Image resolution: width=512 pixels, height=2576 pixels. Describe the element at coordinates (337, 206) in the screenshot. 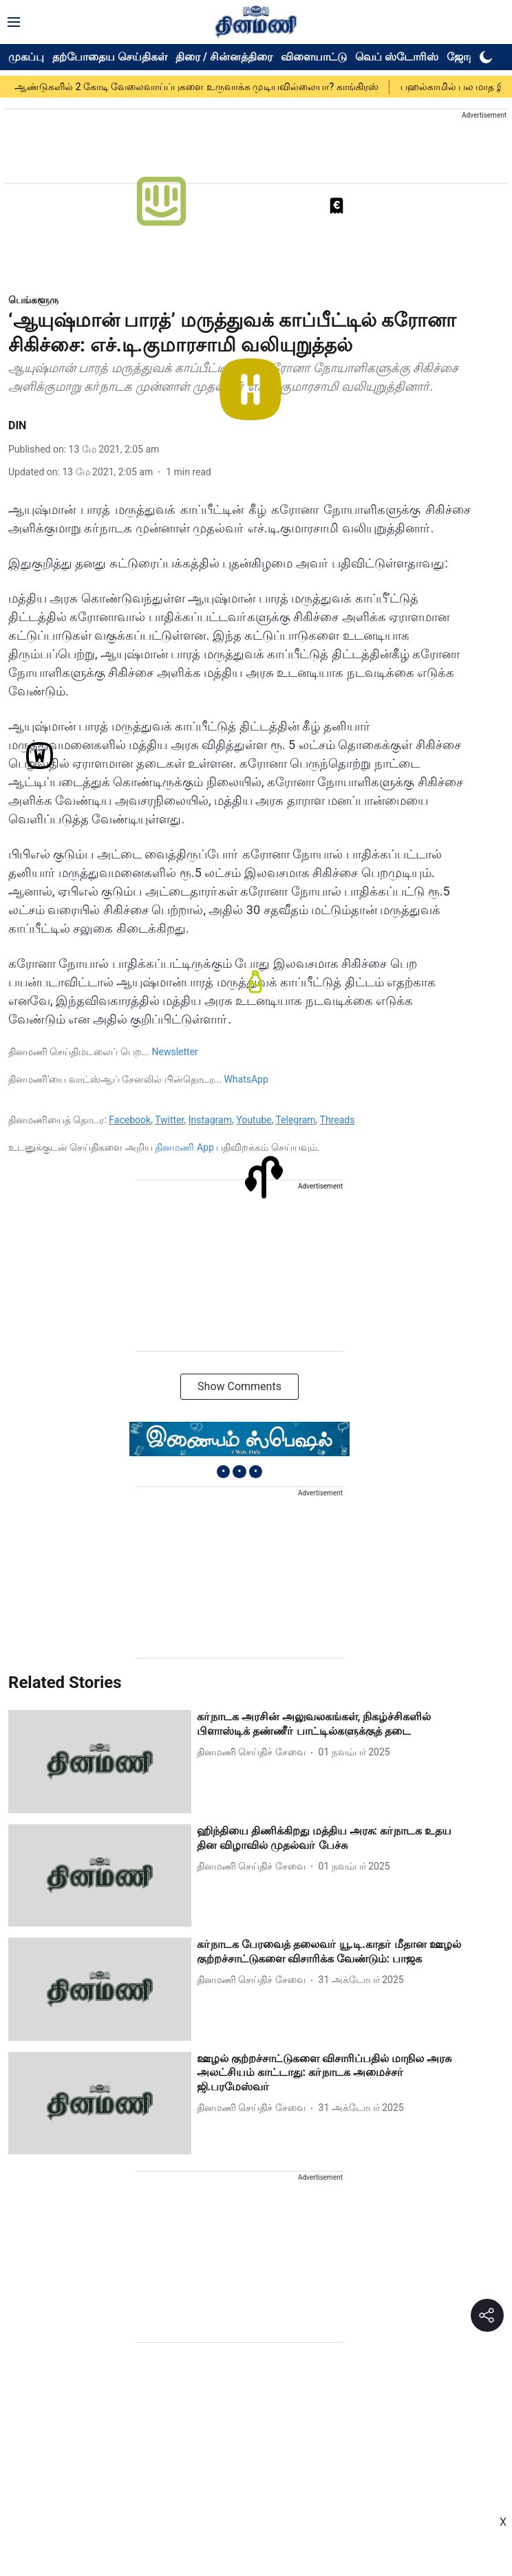

I see `view euro payment receipt` at that location.